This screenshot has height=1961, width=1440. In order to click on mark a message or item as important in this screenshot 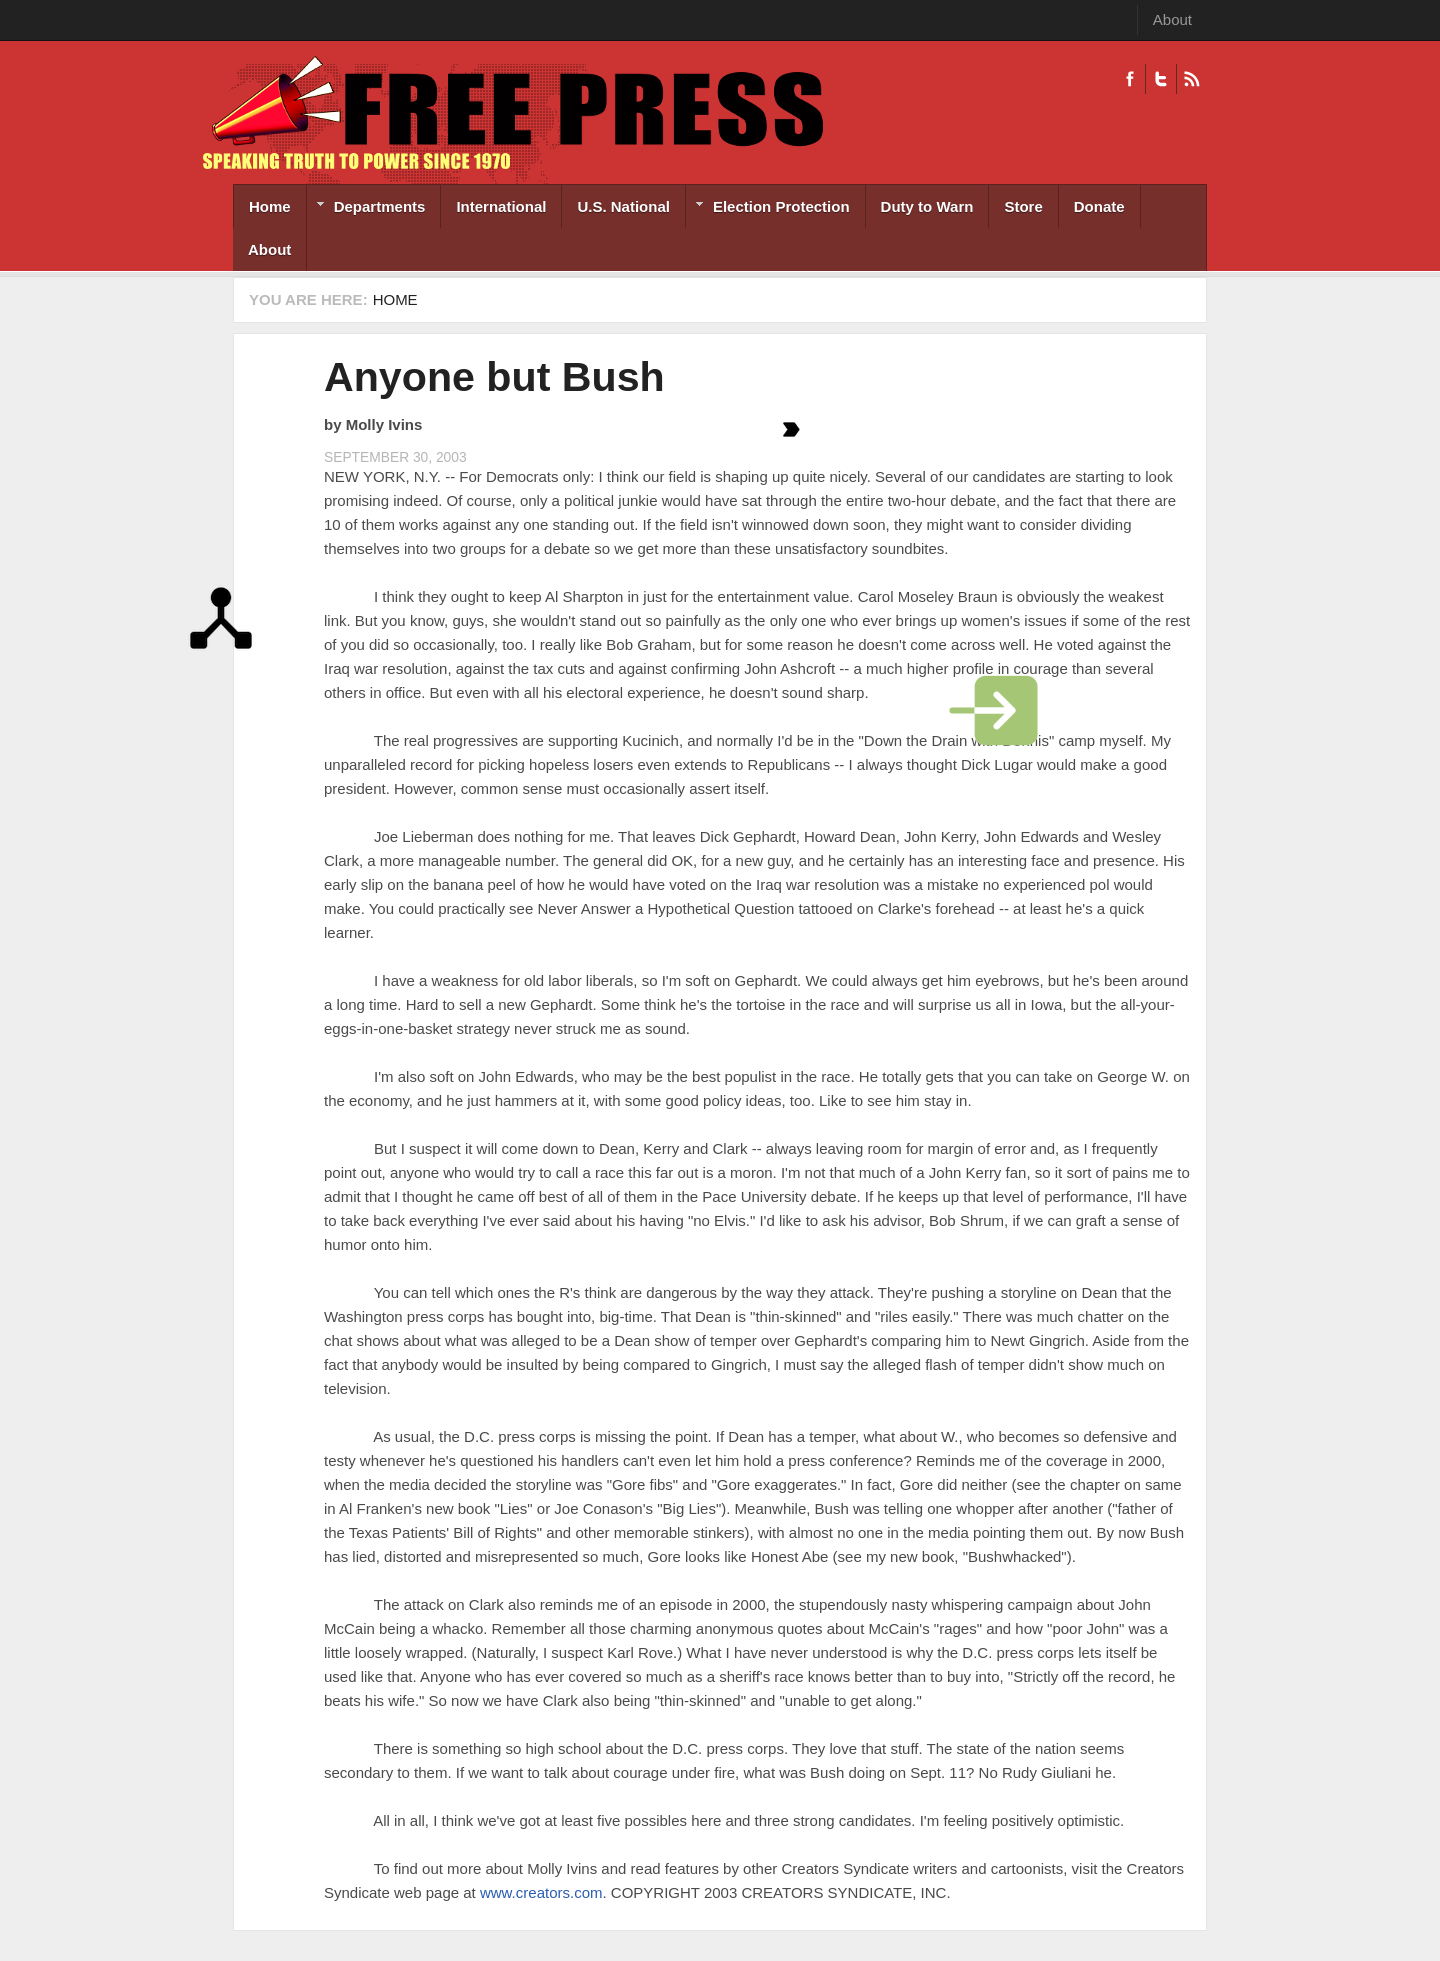, I will do `click(790, 429)`.